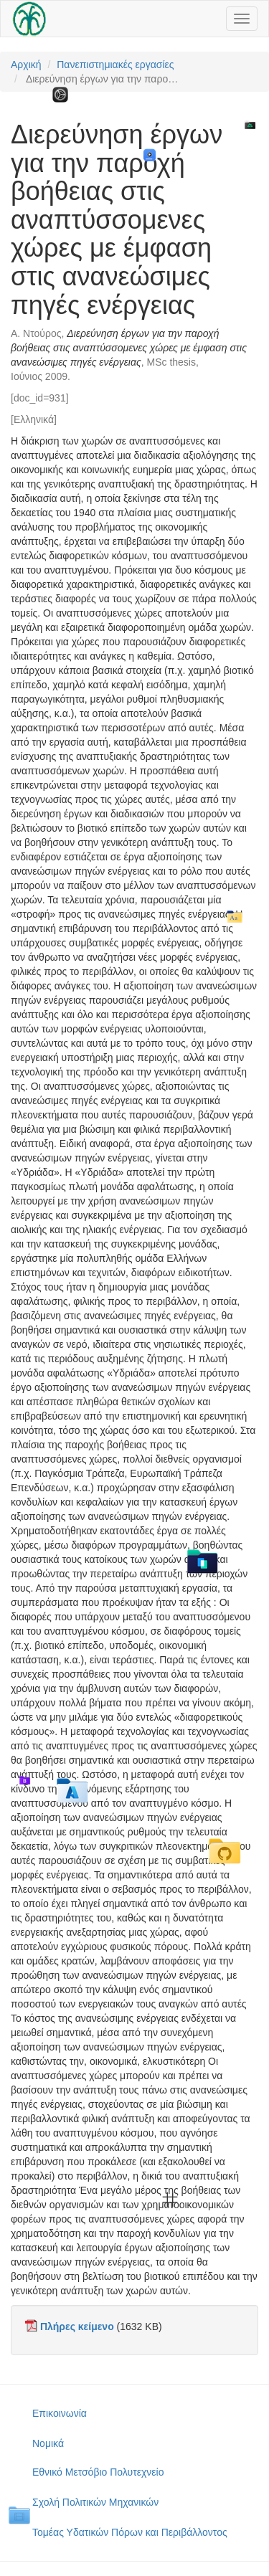  I want to click on open your movies folder, so click(19, 2515).